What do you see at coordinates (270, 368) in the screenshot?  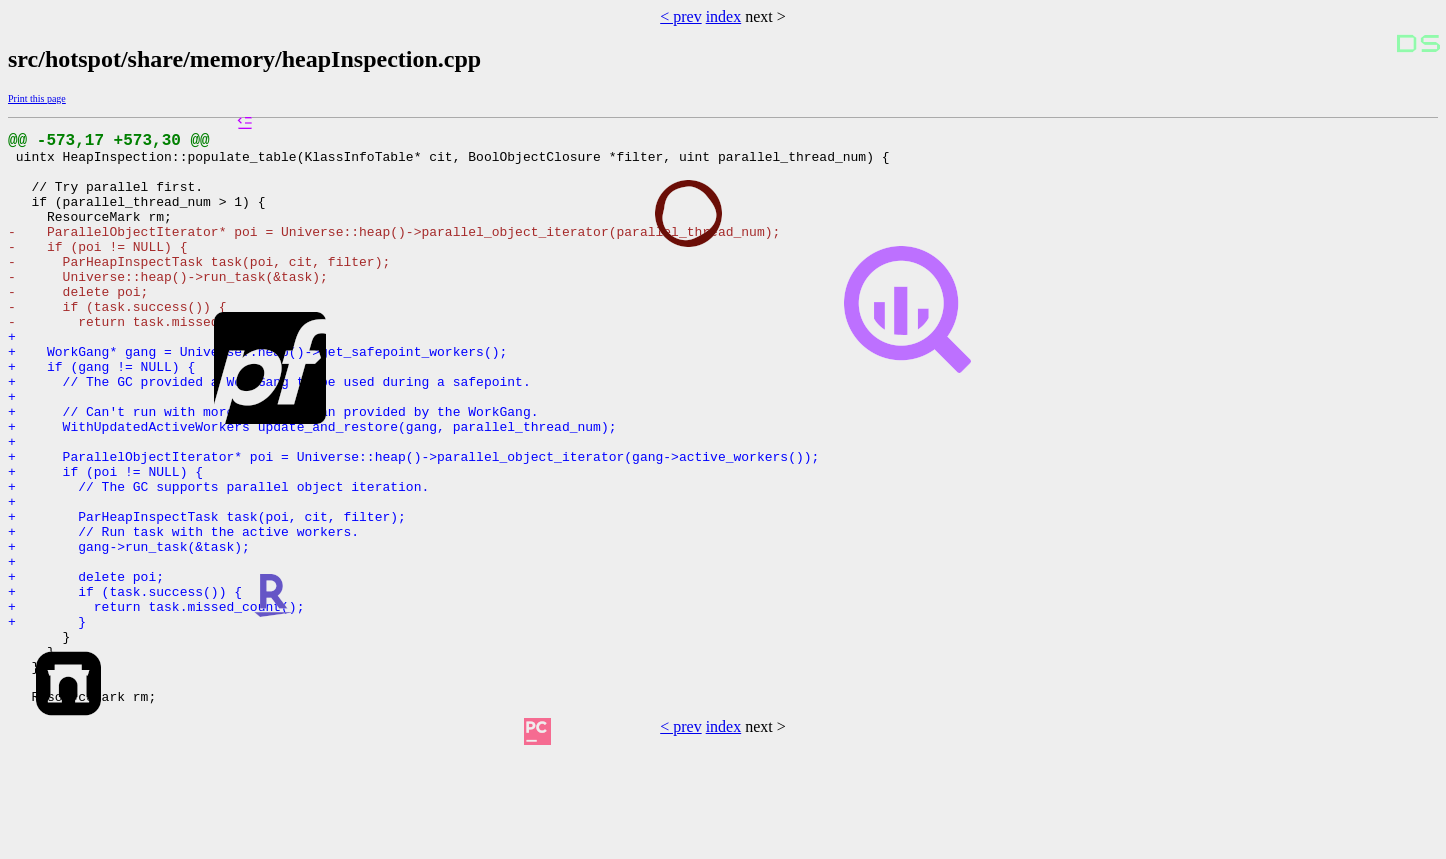 I see `open pfSense firewall dashboard` at bounding box center [270, 368].